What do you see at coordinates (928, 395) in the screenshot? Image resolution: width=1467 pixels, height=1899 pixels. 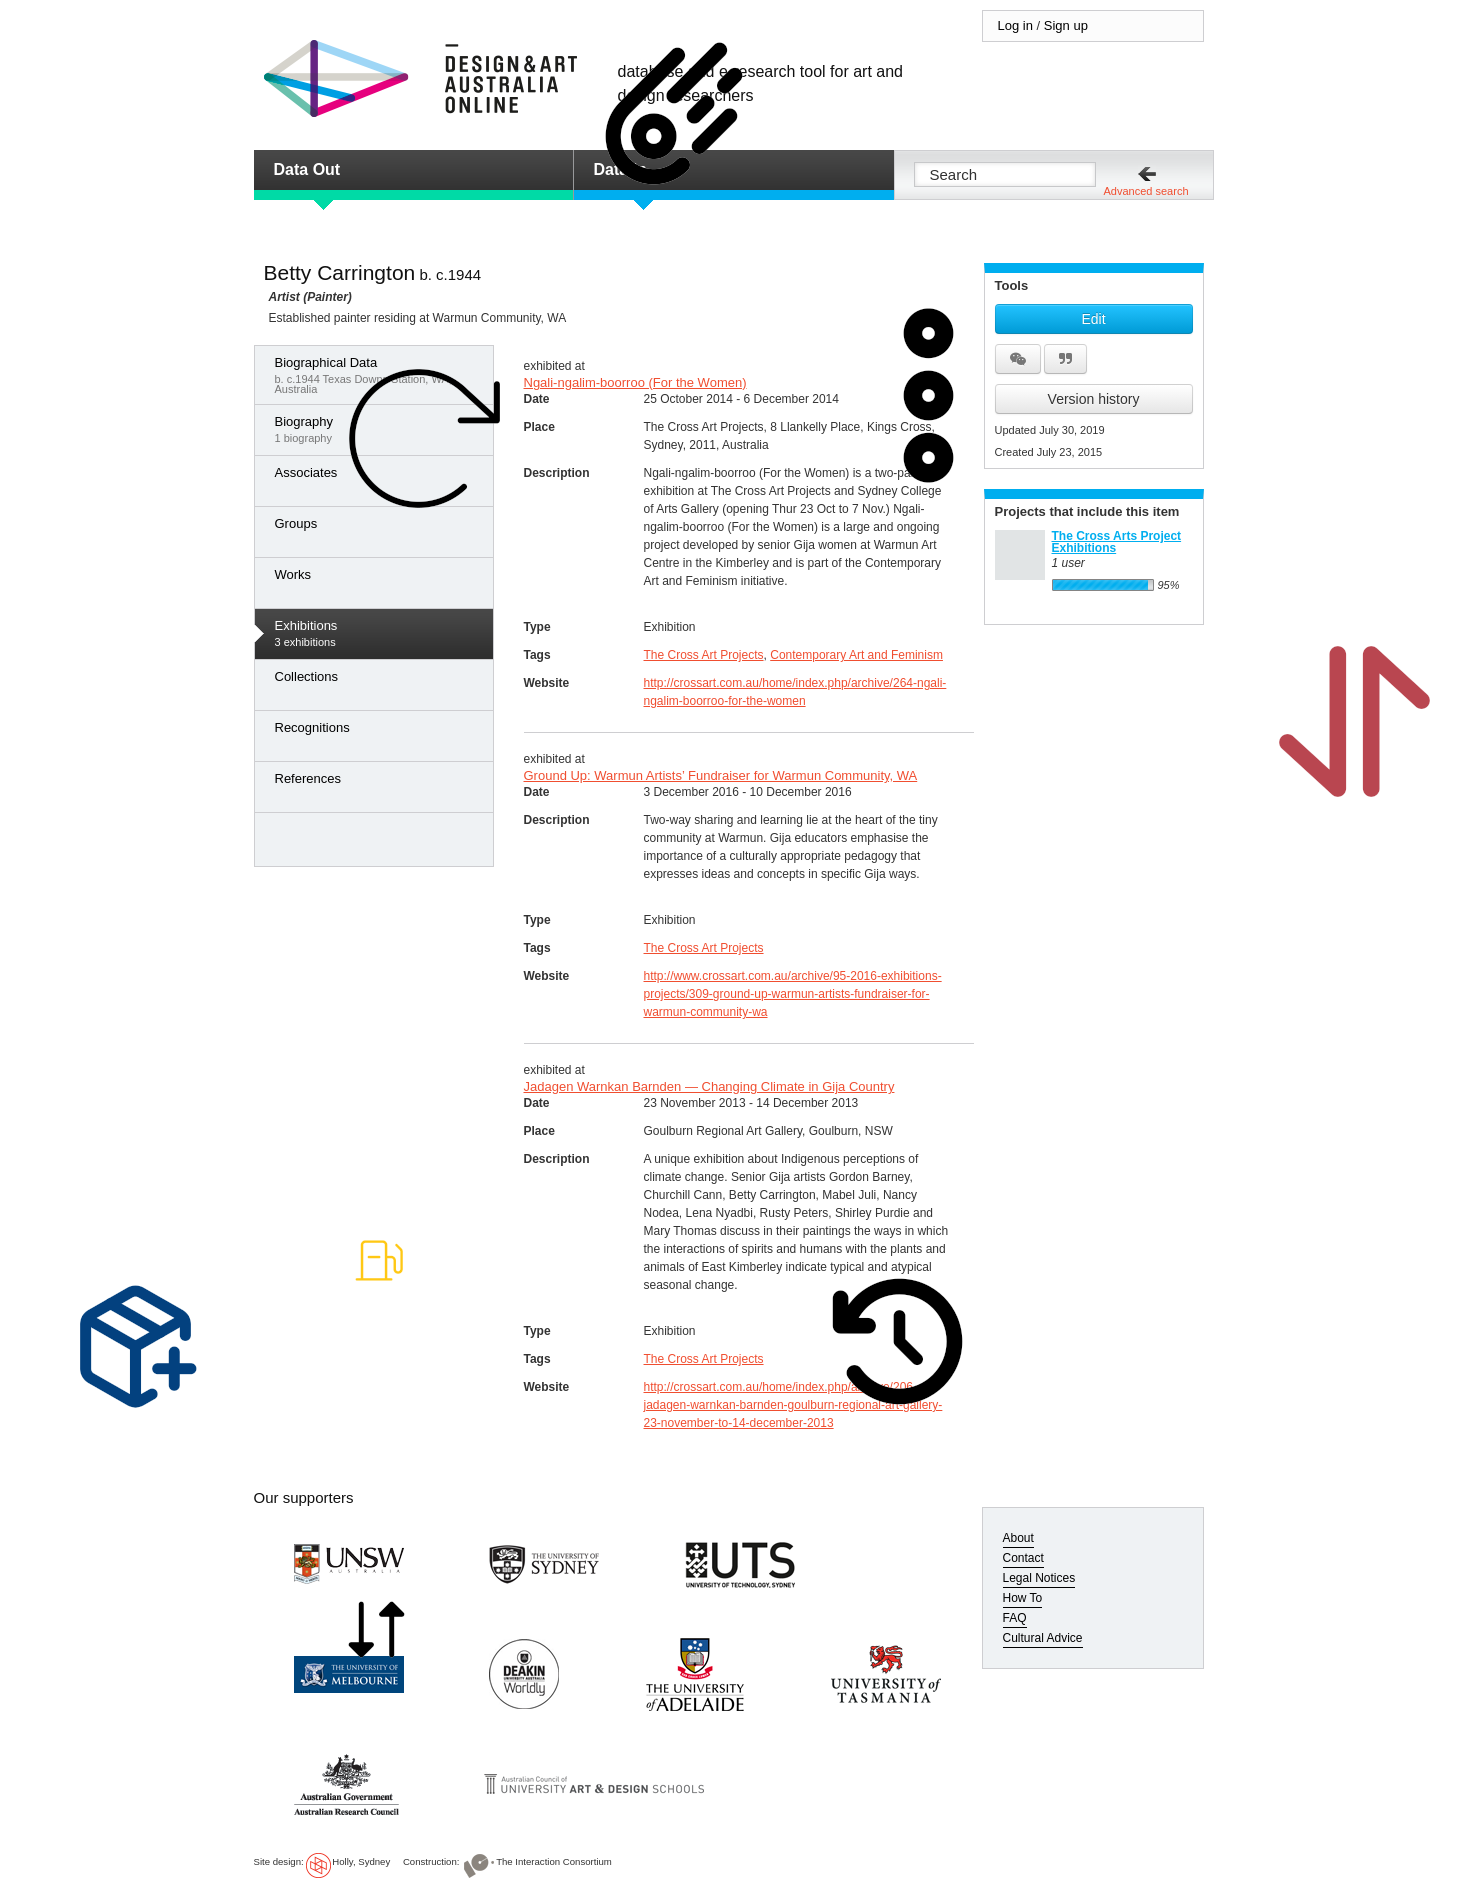 I see `open more options menu` at bounding box center [928, 395].